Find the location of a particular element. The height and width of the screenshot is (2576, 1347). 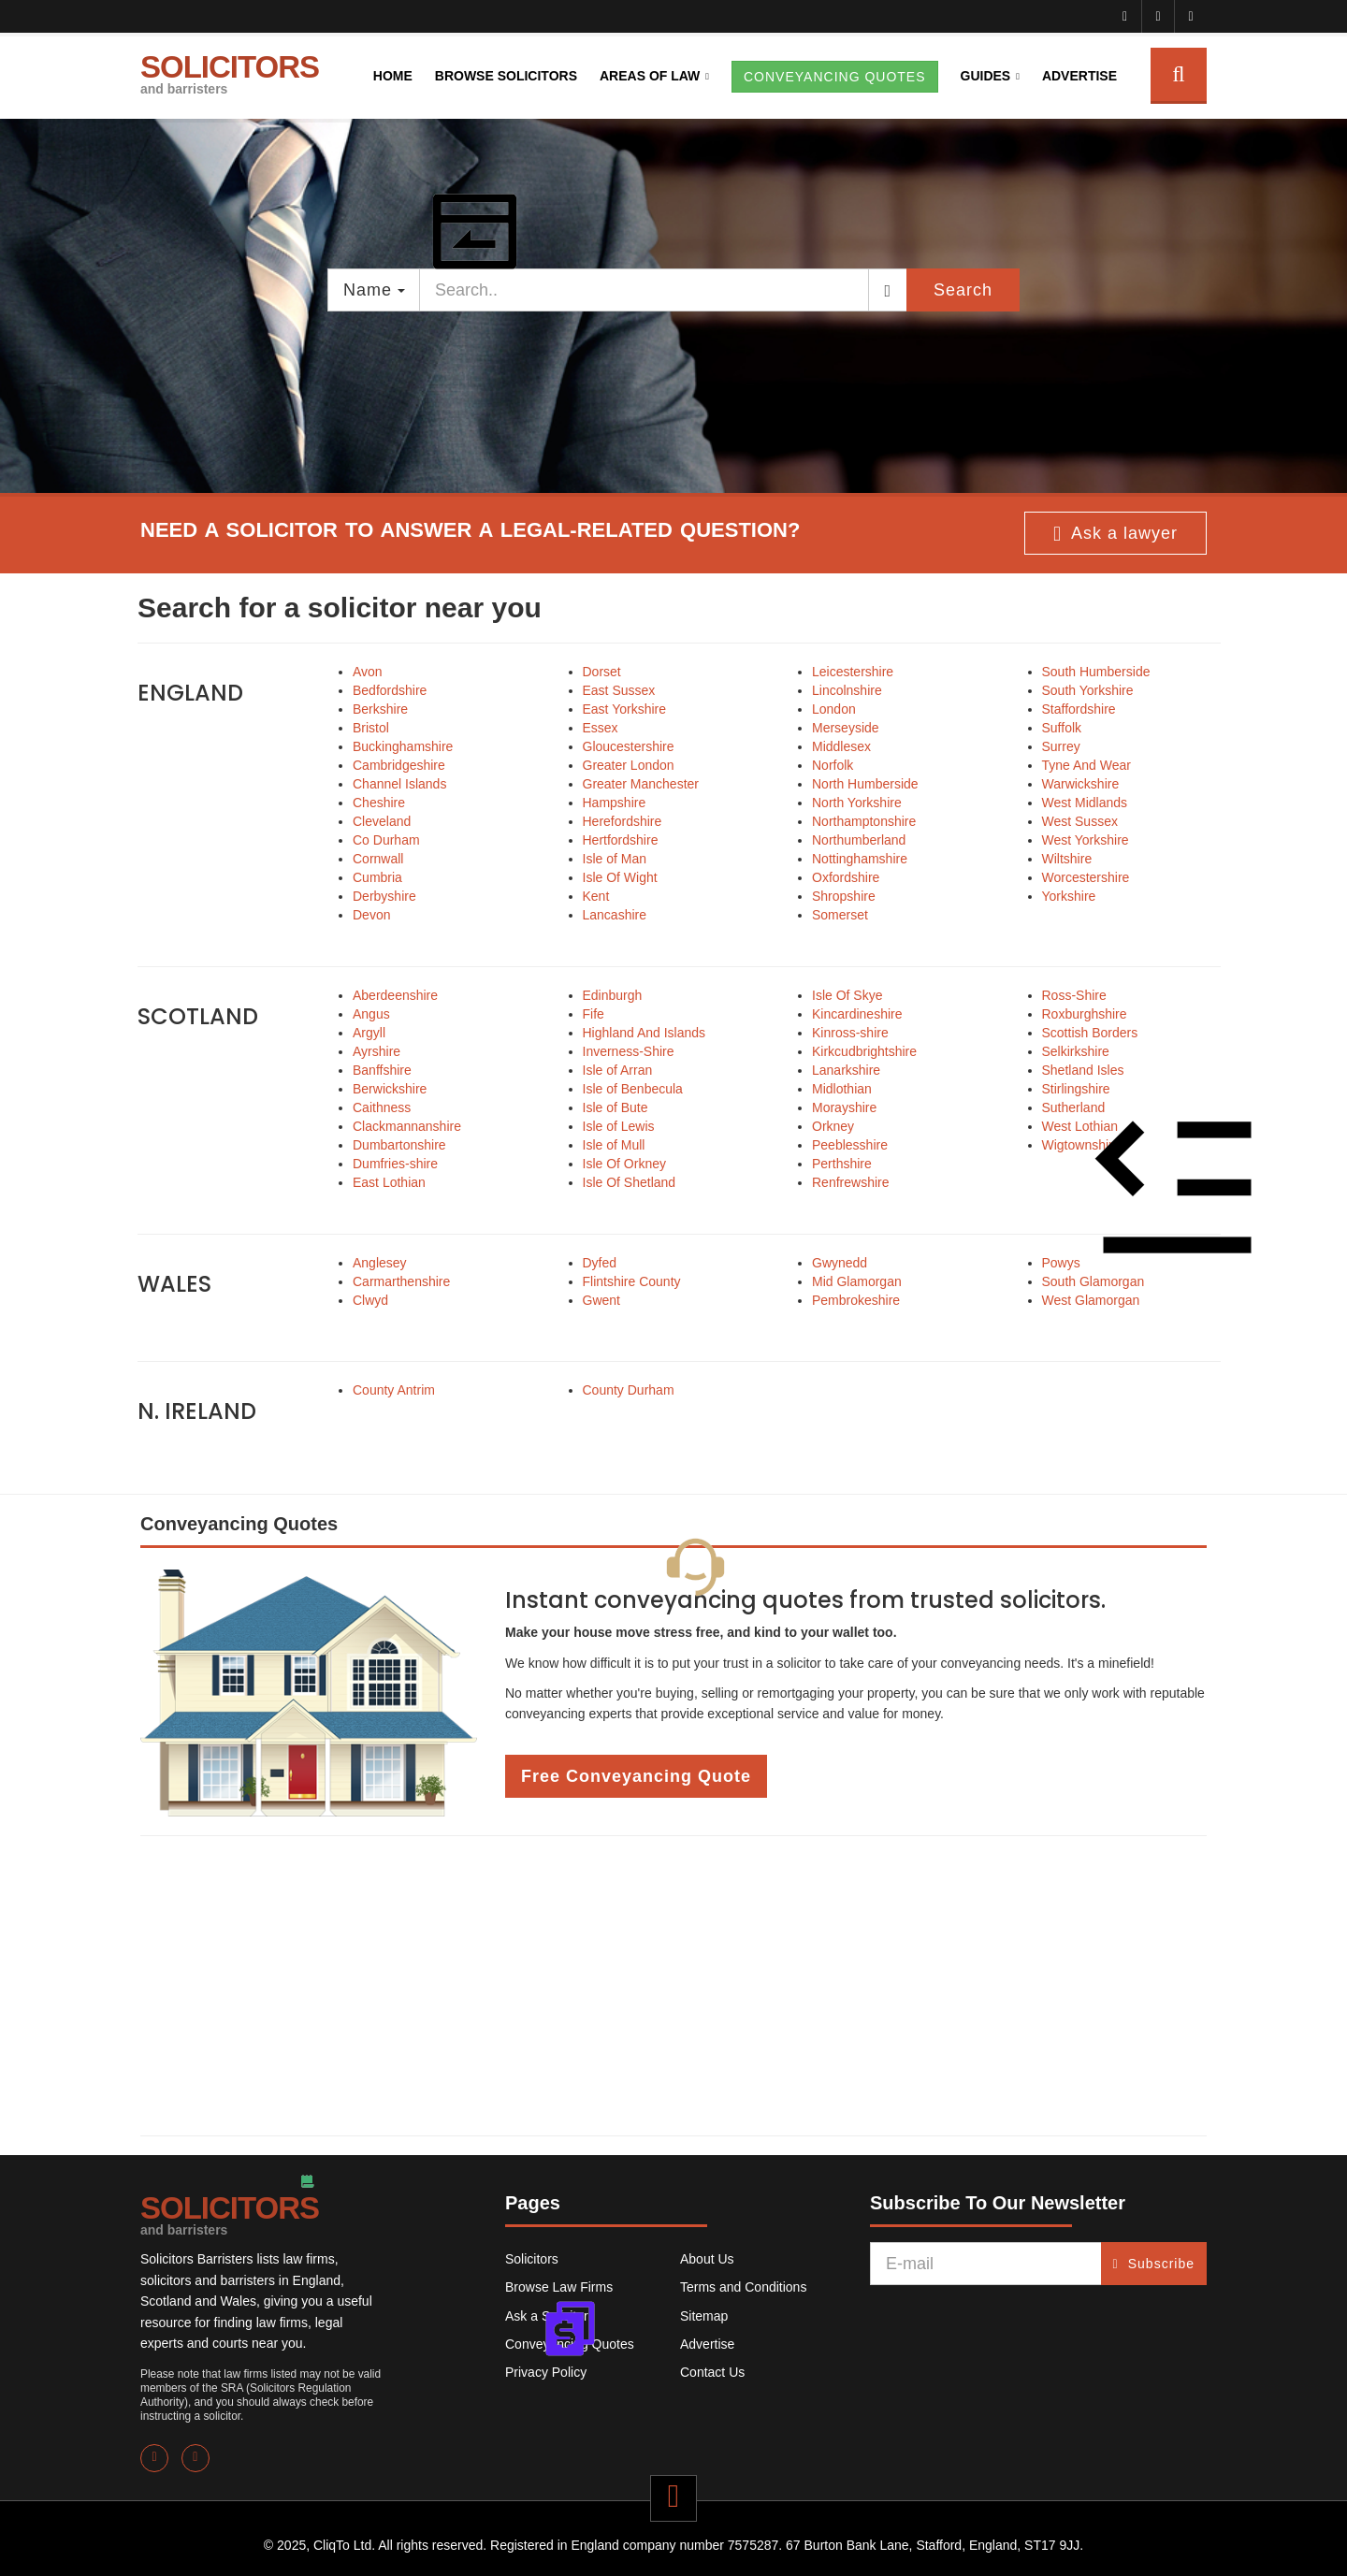

view purchase receipt or transaction history is located at coordinates (307, 2181).